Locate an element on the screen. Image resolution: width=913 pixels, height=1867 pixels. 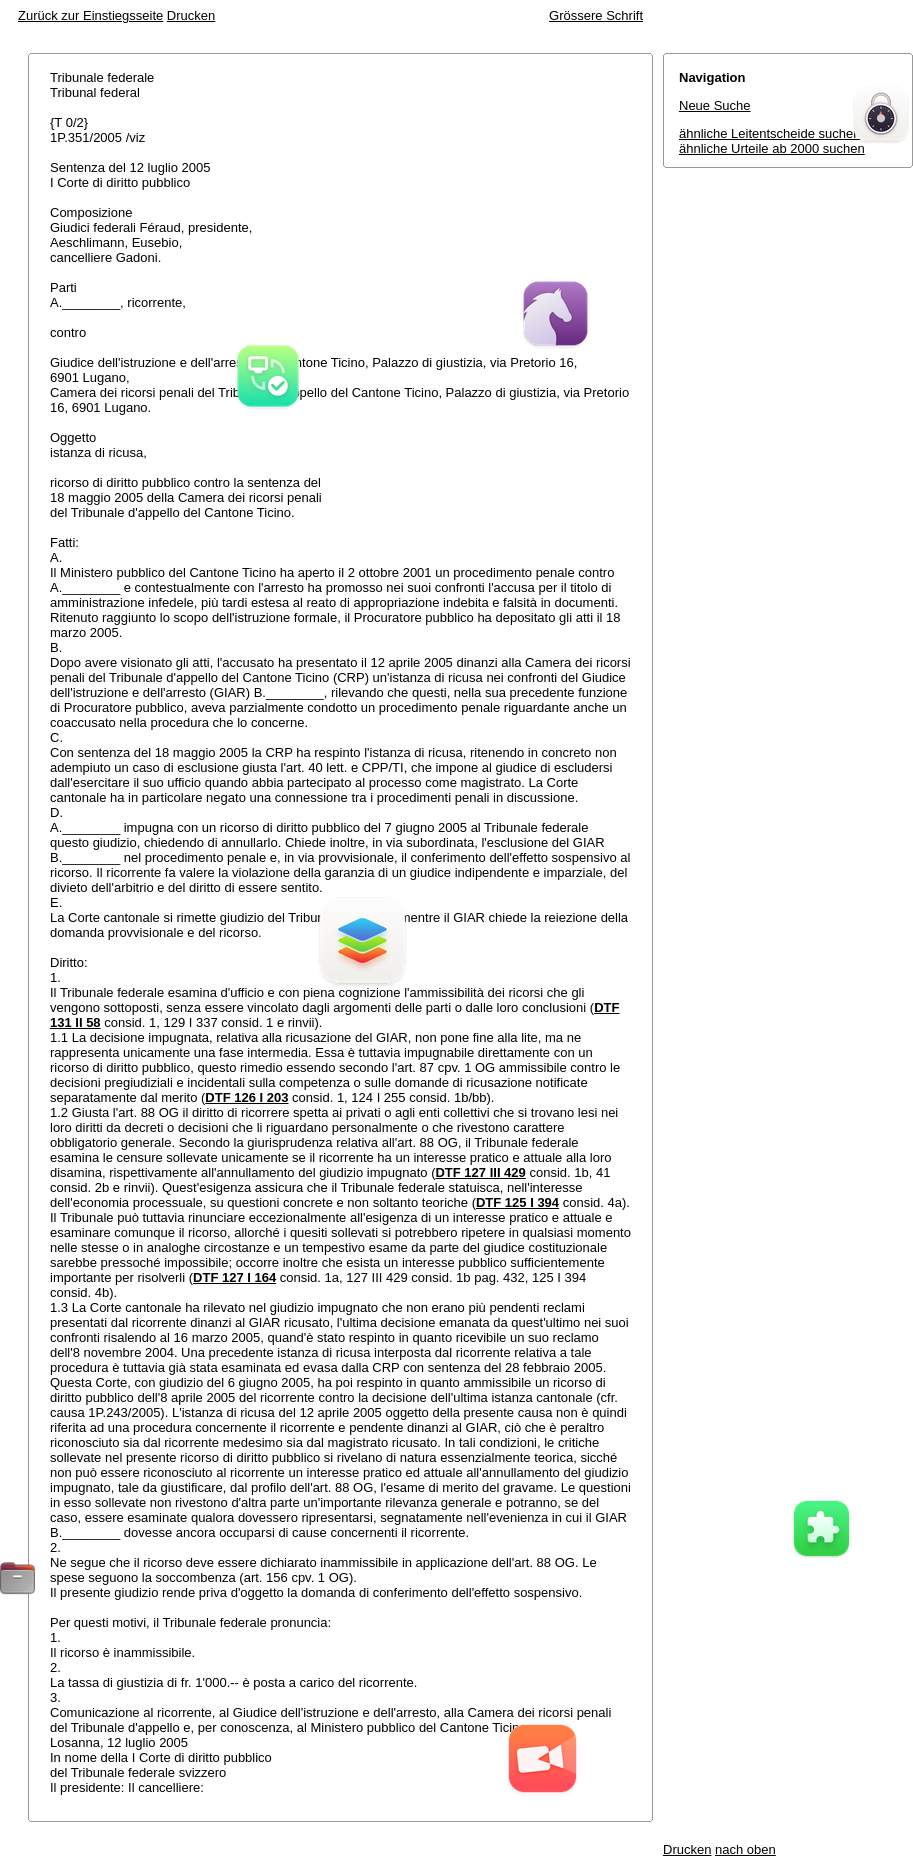
open the file manager application is located at coordinates (17, 1577).